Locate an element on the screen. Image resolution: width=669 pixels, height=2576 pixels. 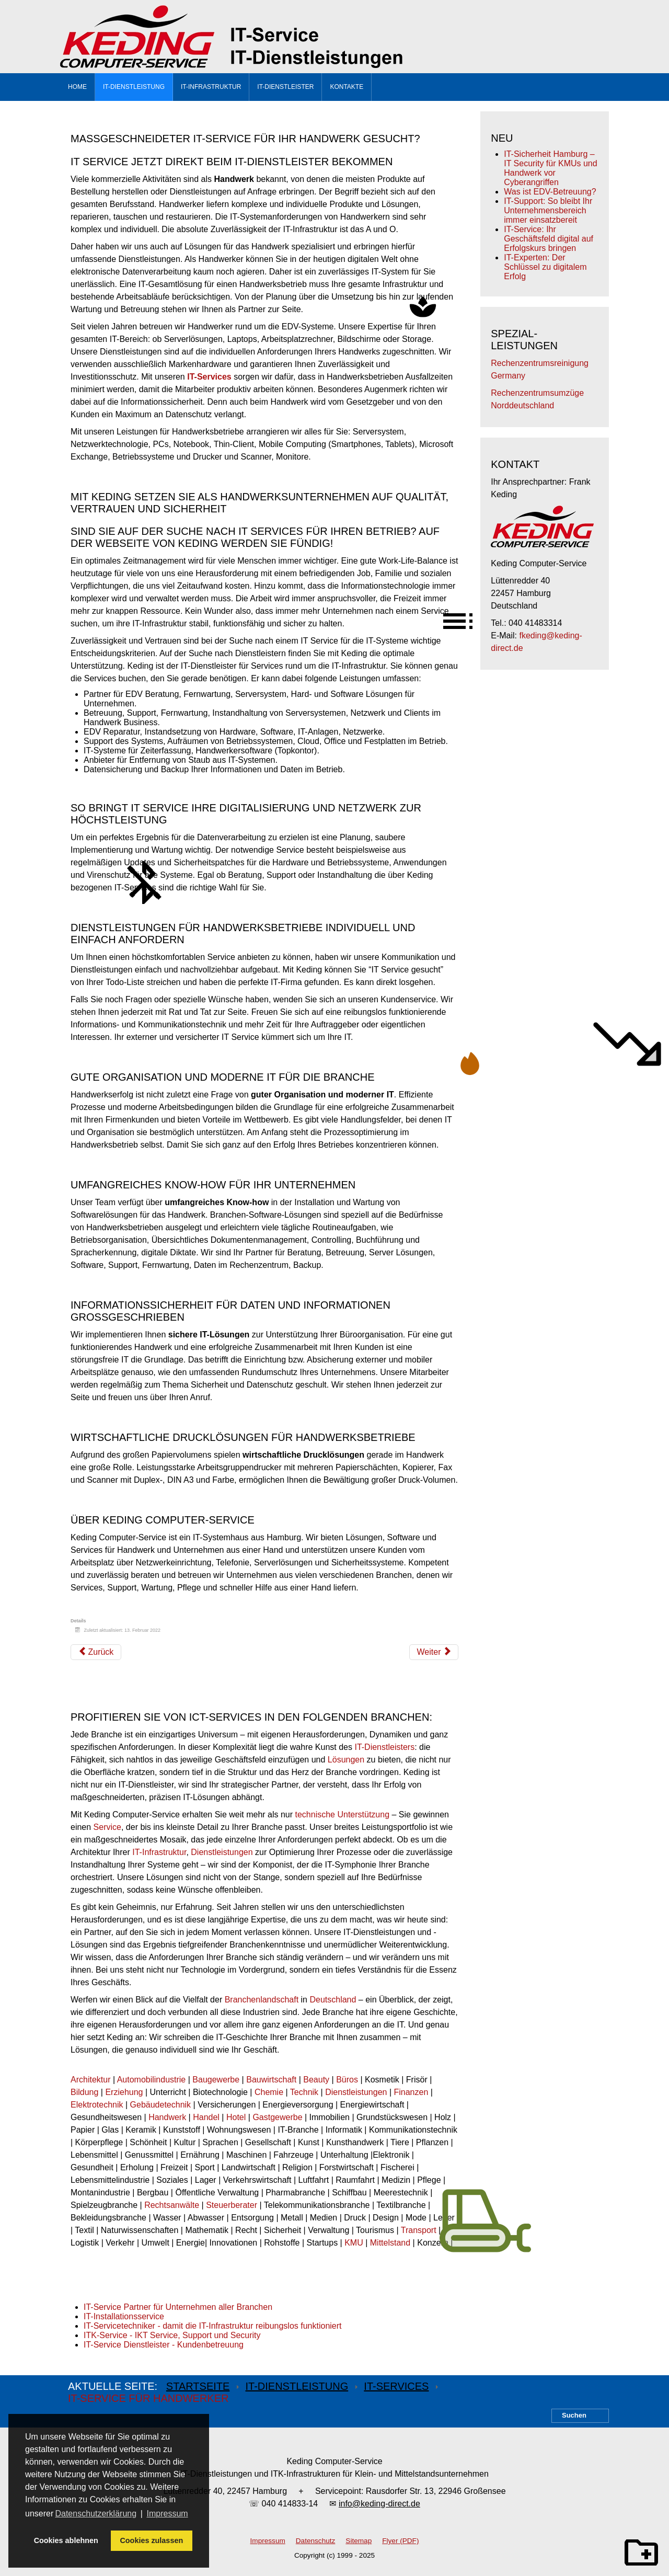
create a new folder is located at coordinates (641, 2552).